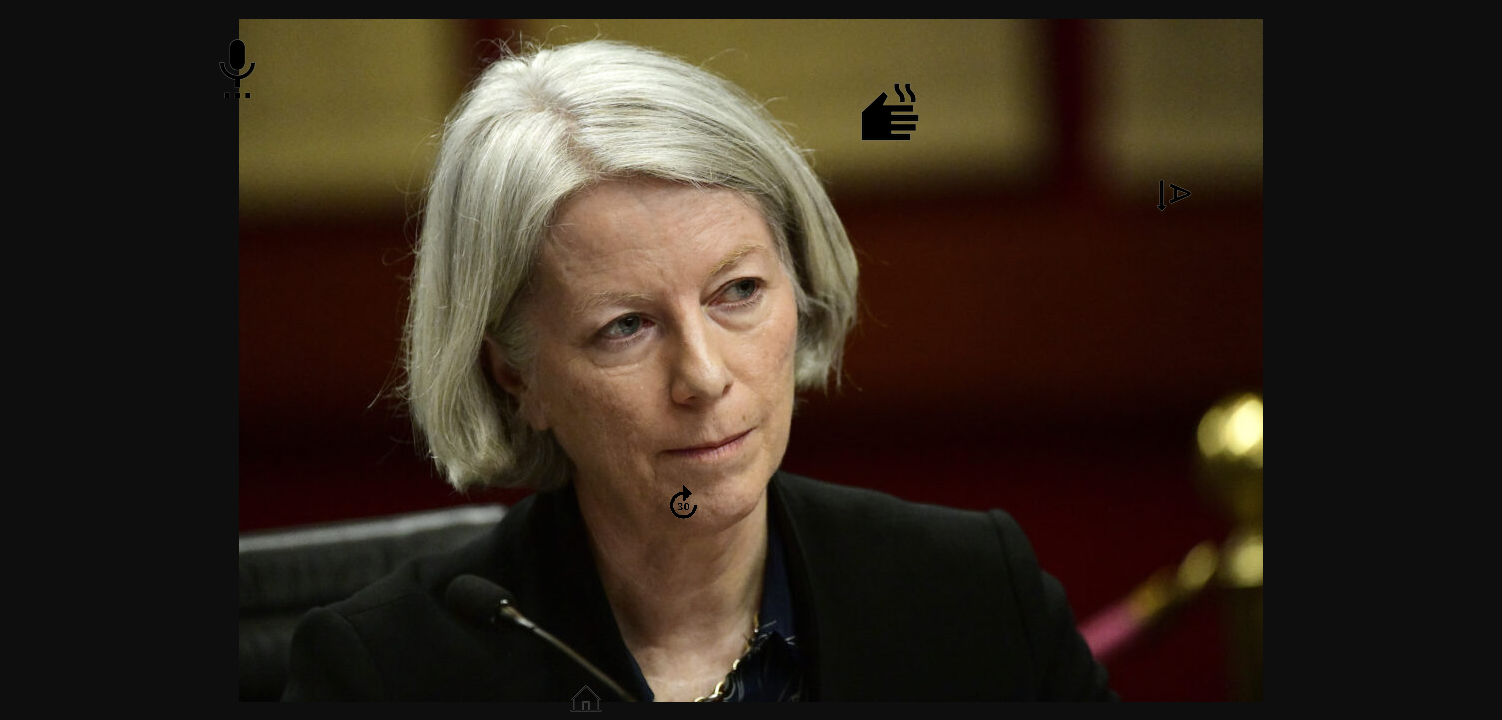  What do you see at coordinates (1173, 195) in the screenshot?
I see `rotate text direction downward` at bounding box center [1173, 195].